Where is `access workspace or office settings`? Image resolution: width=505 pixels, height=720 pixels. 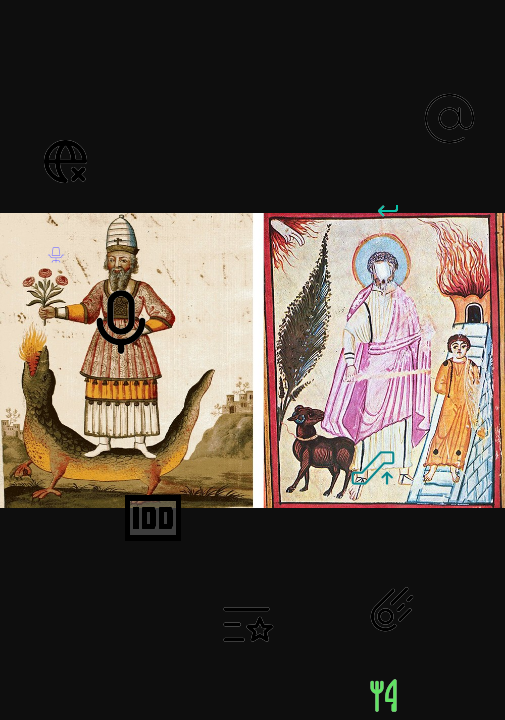
access workspace or office settings is located at coordinates (56, 255).